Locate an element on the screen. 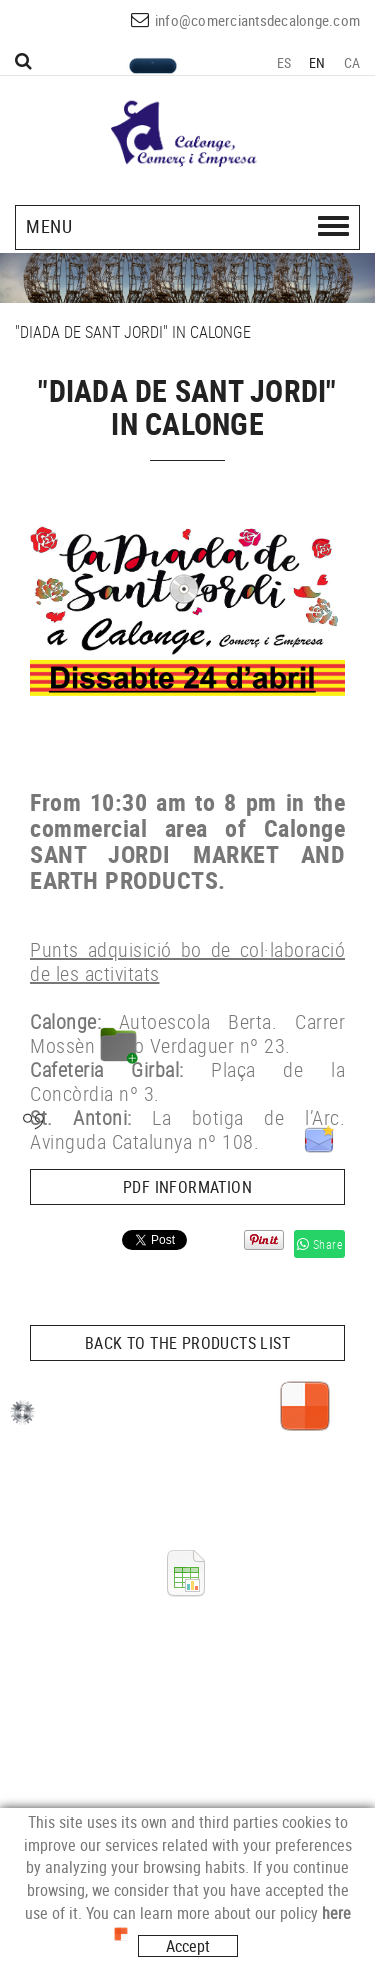 This screenshot has height=1970, width=375. create a new folder is located at coordinates (118, 1044).